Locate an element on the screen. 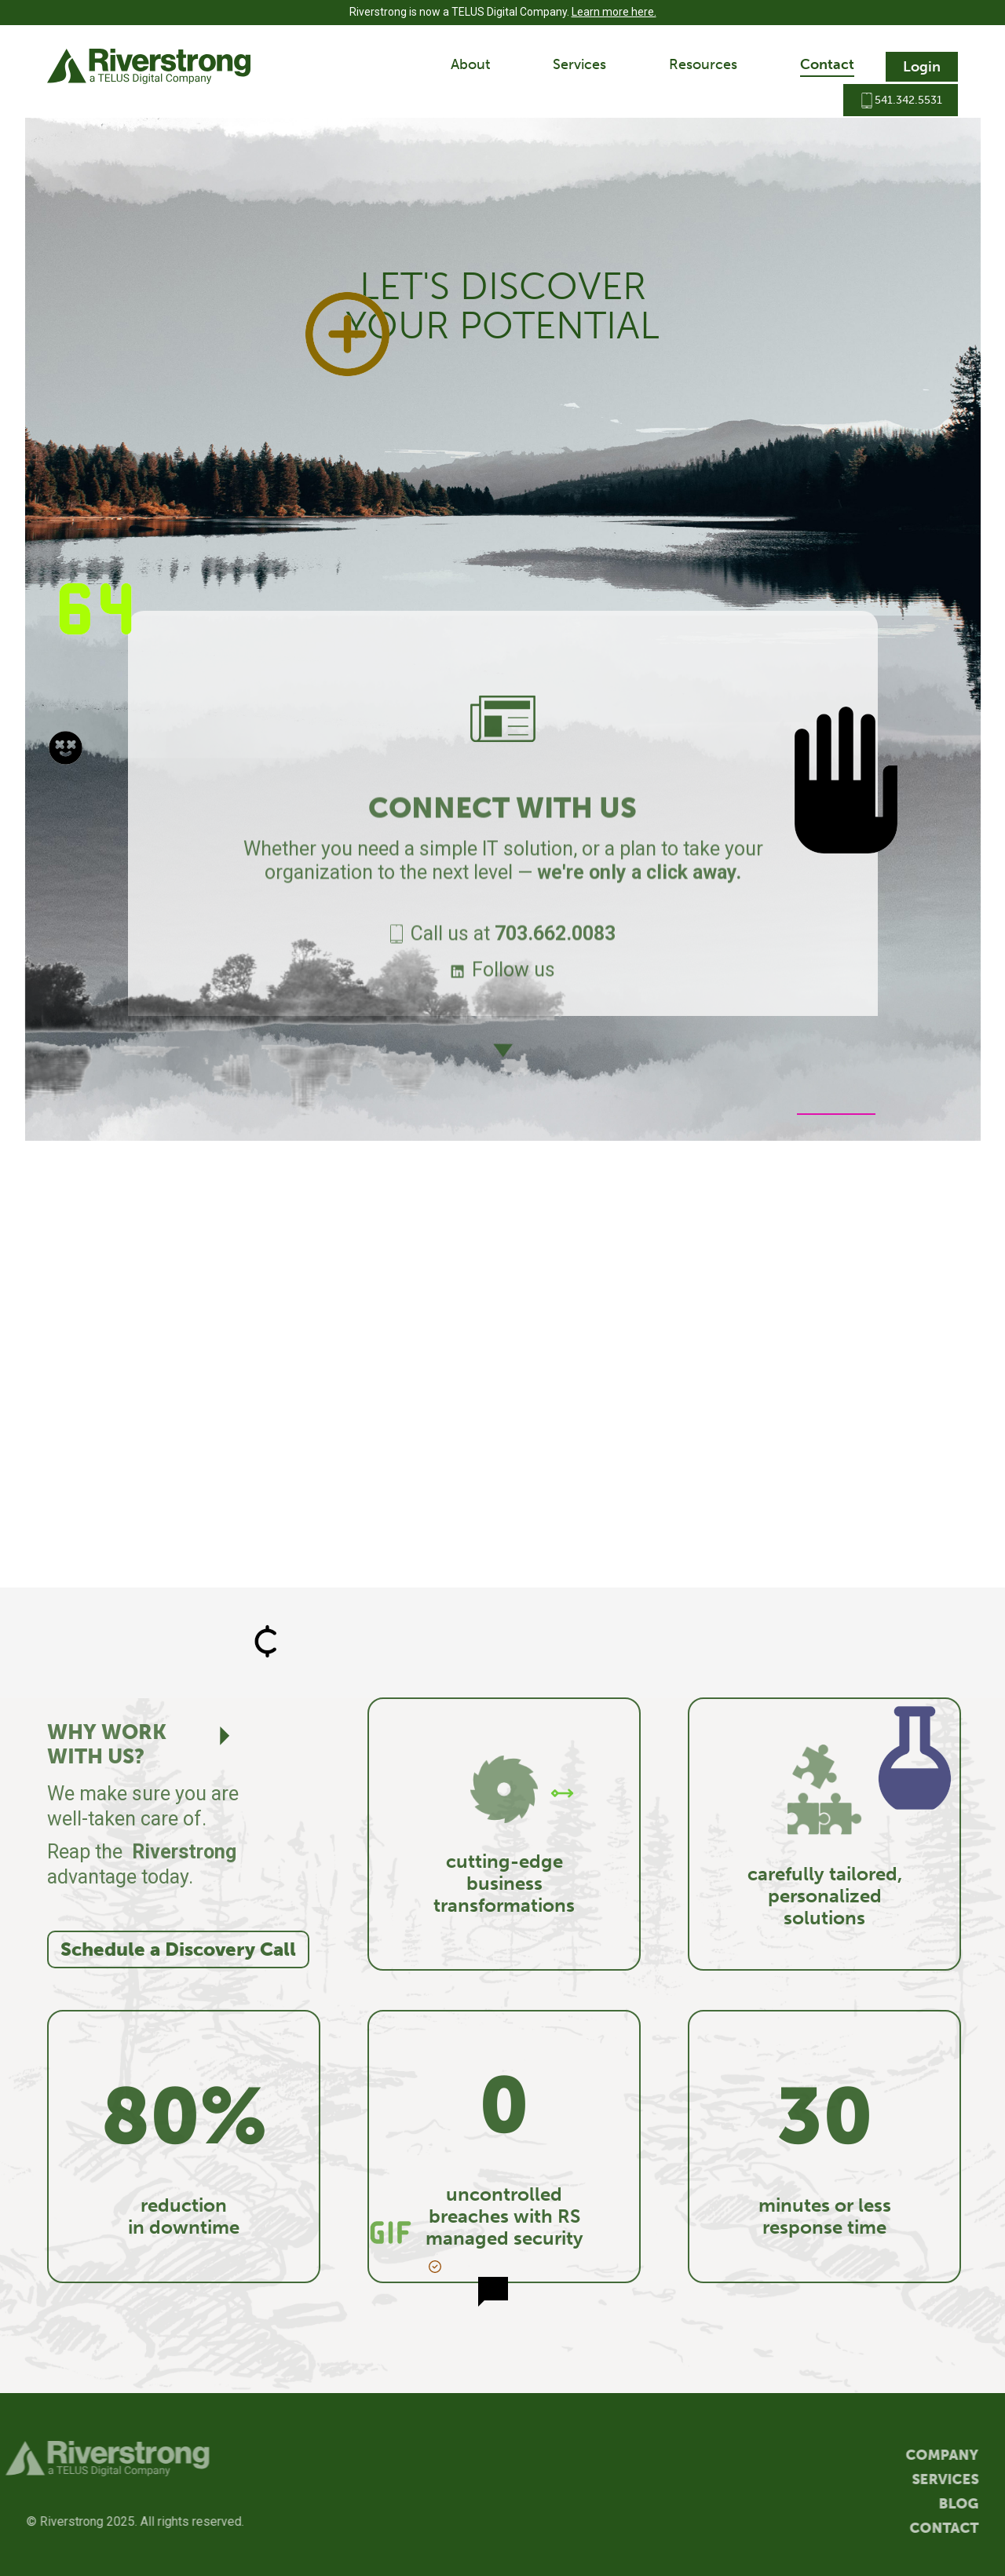 This screenshot has width=1005, height=2576. indicates cent currency or small monetary value is located at coordinates (267, 1641).